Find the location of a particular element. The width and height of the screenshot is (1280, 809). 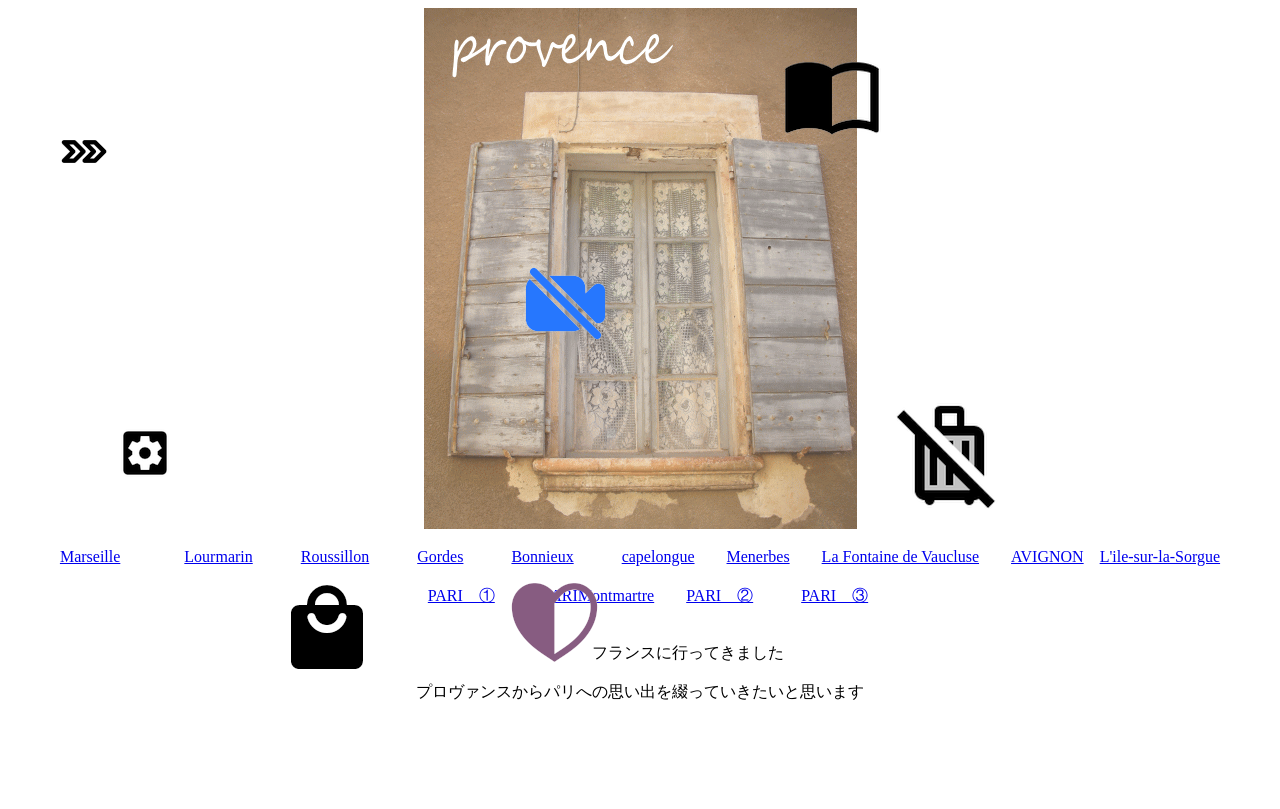

indicates partial like or favorite status is located at coordinates (554, 622).